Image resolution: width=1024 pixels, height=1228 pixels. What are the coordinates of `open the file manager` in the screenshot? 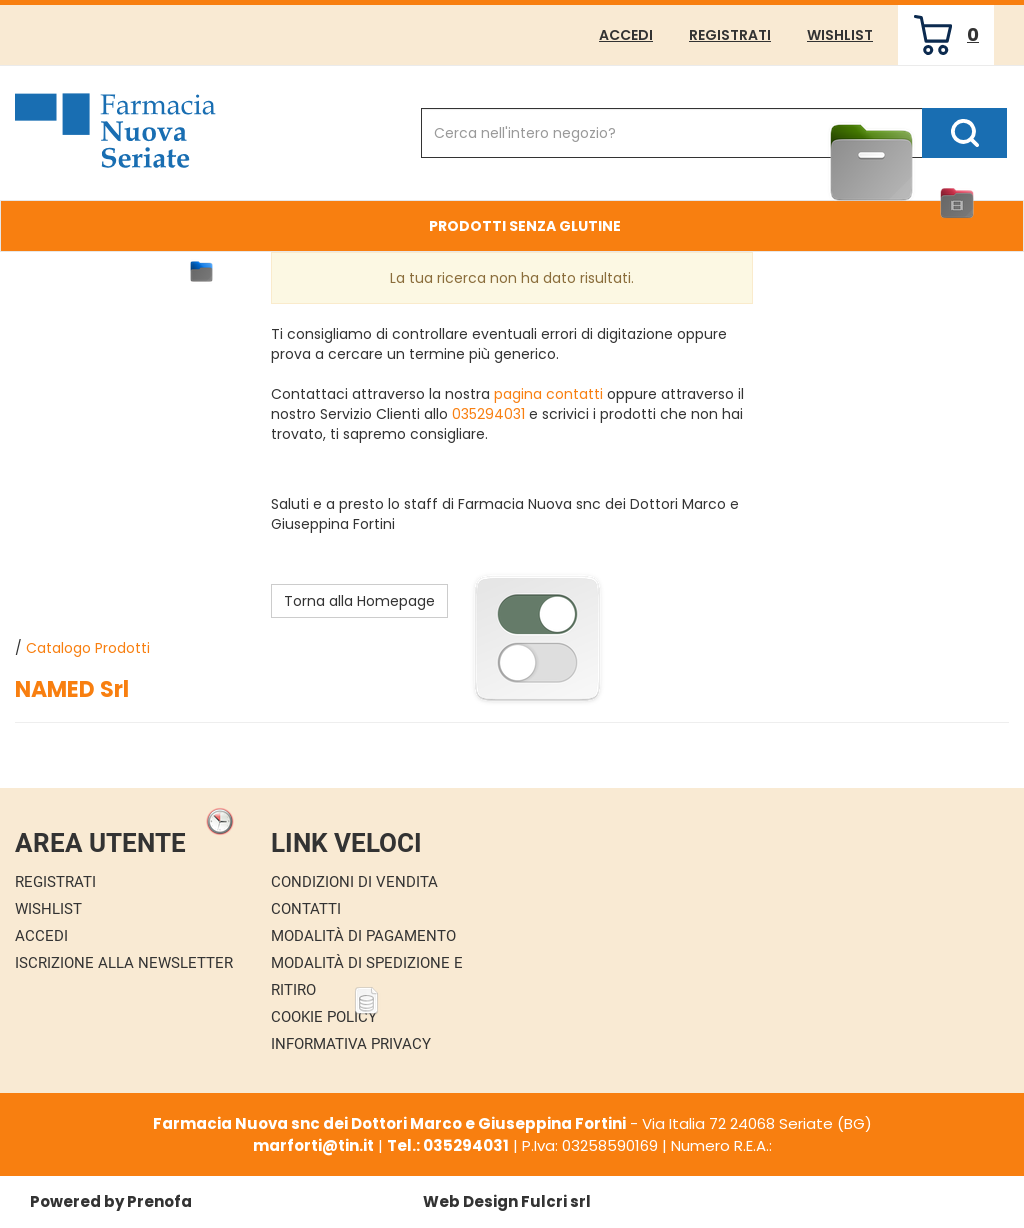 It's located at (871, 162).